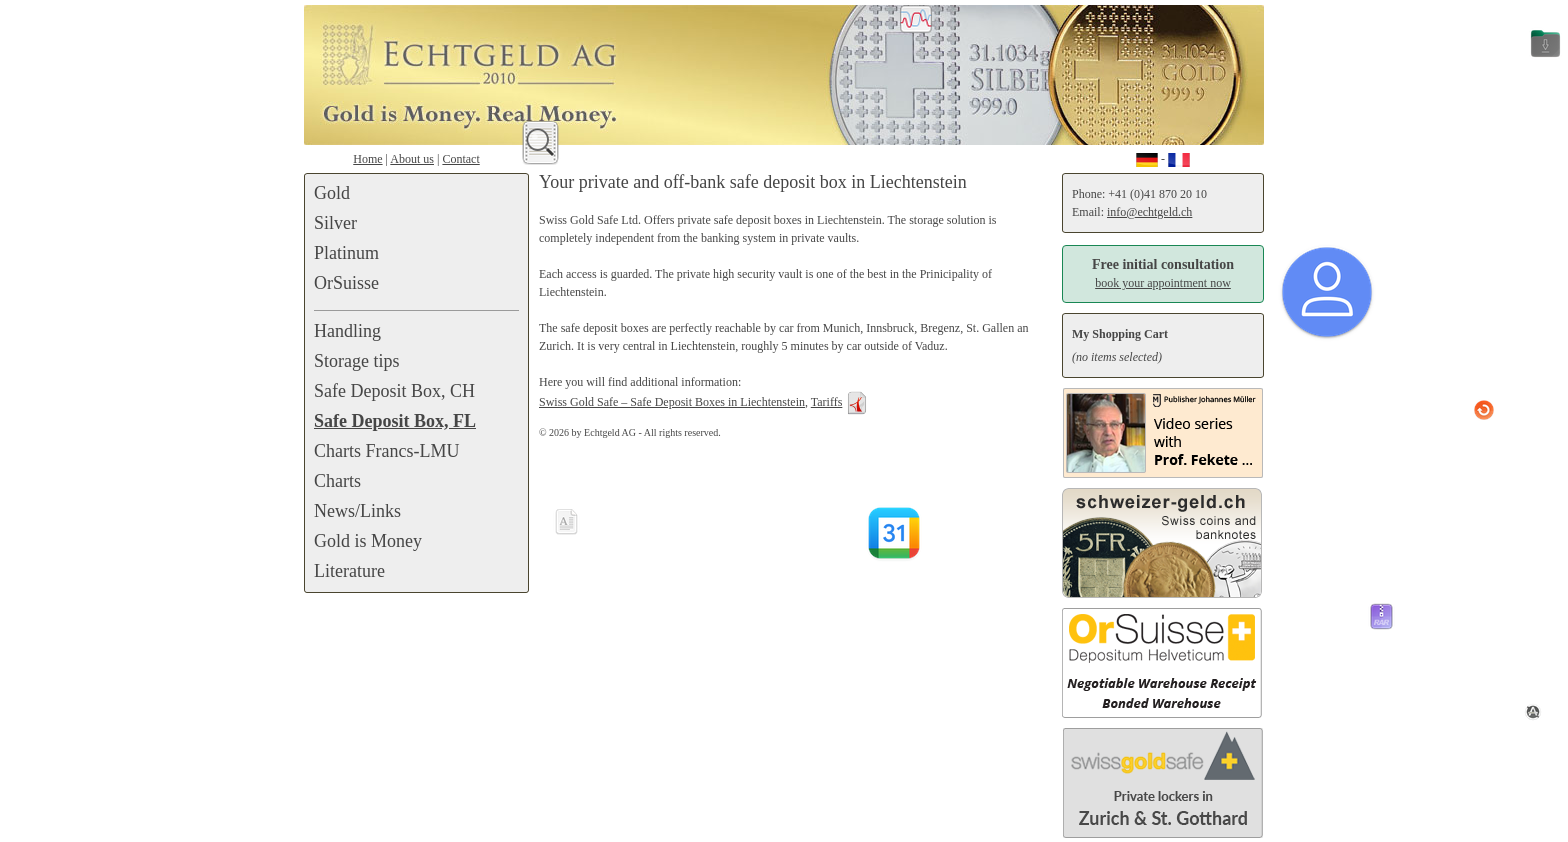 The height and width of the screenshot is (842, 1568). What do you see at coordinates (1545, 43) in the screenshot?
I see `open your downloads folder` at bounding box center [1545, 43].